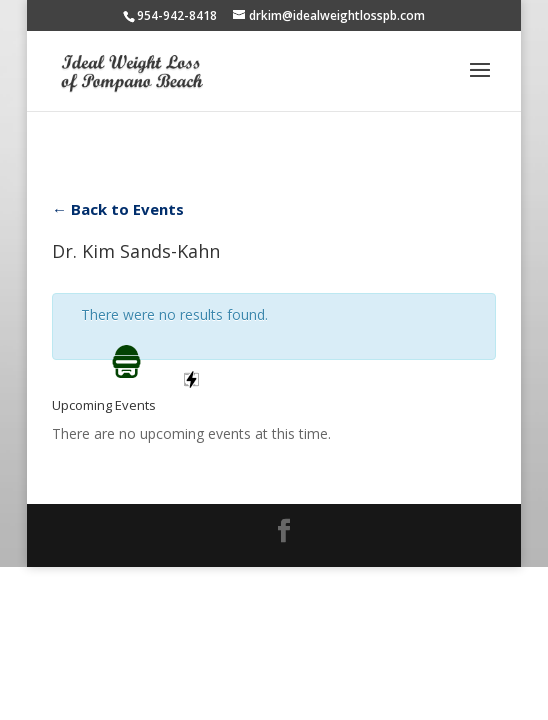 The width and height of the screenshot is (548, 720). Describe the element at coordinates (191, 379) in the screenshot. I see `cloudflare pages logo` at that location.